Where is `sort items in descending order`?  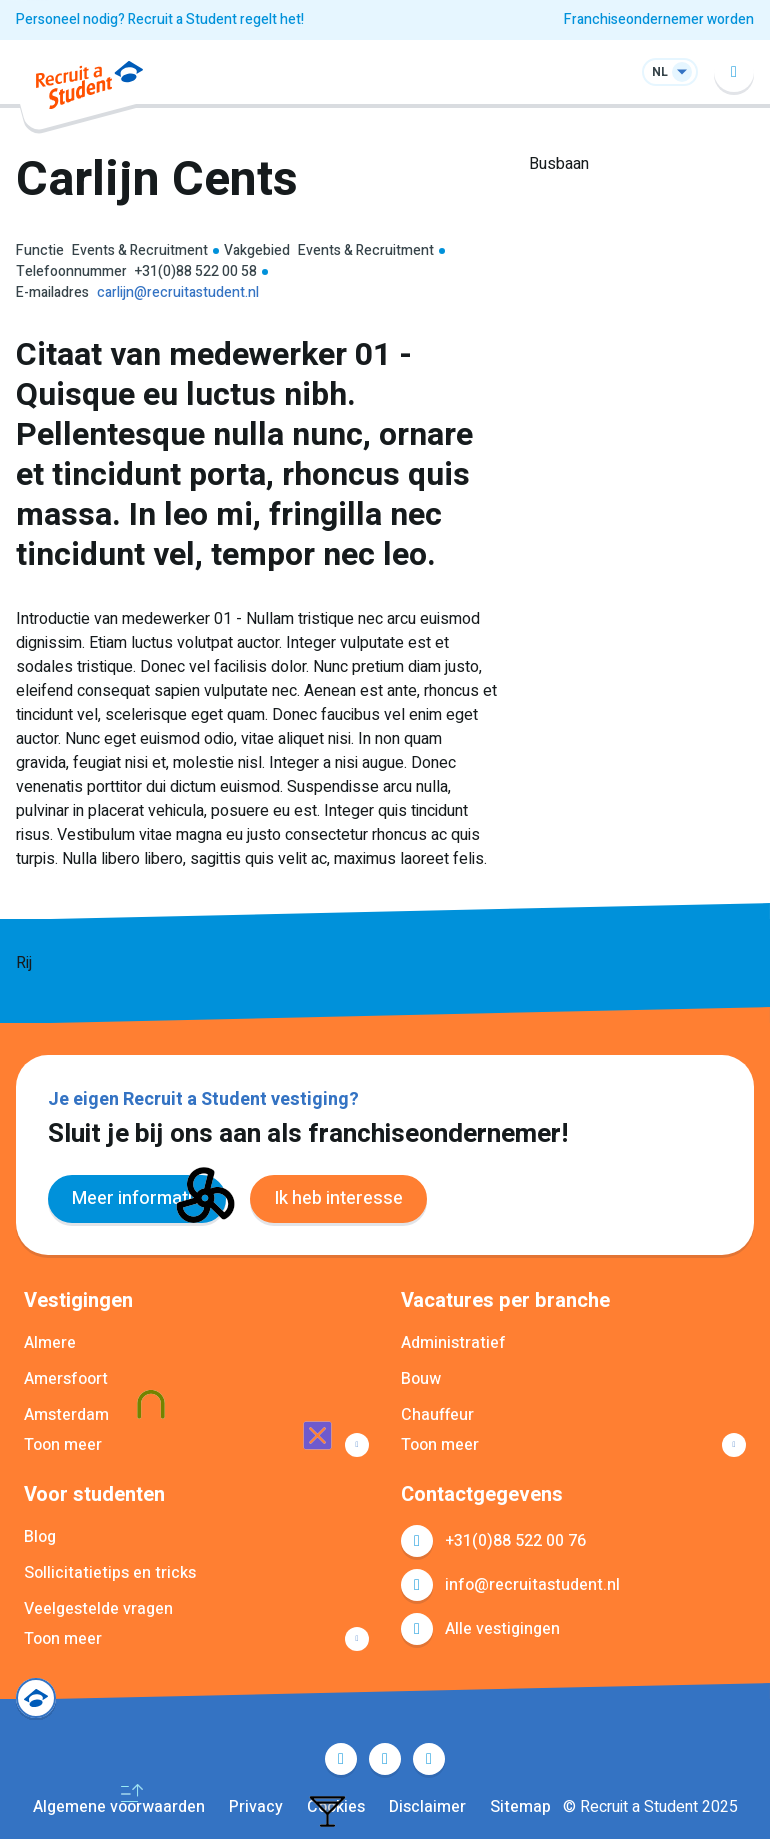
sort items in descending order is located at coordinates (131, 1794).